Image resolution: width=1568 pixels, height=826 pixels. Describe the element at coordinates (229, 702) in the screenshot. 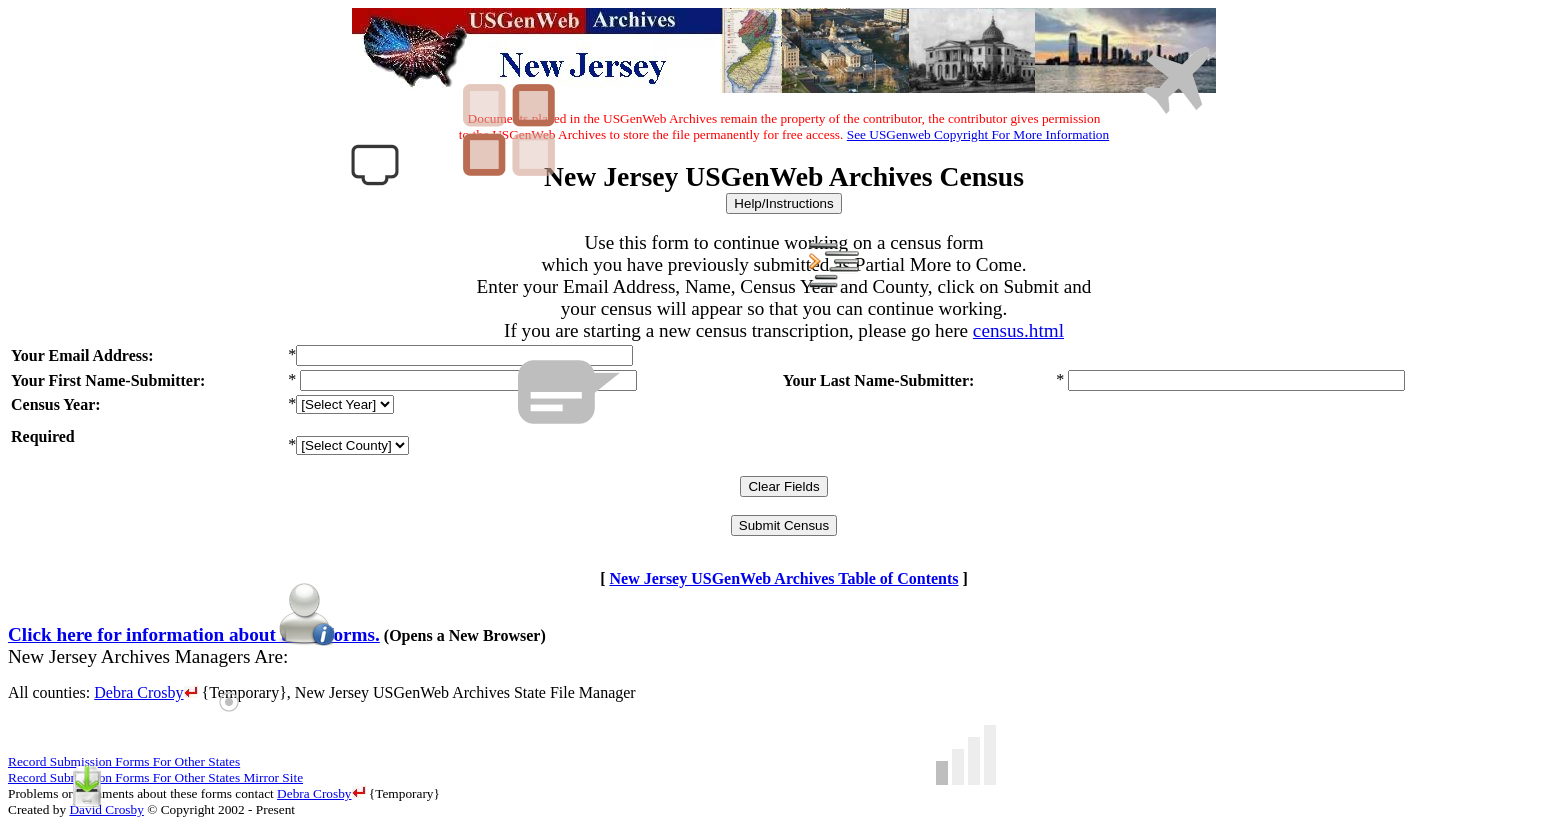

I see `indicates a selected radio button option` at that location.